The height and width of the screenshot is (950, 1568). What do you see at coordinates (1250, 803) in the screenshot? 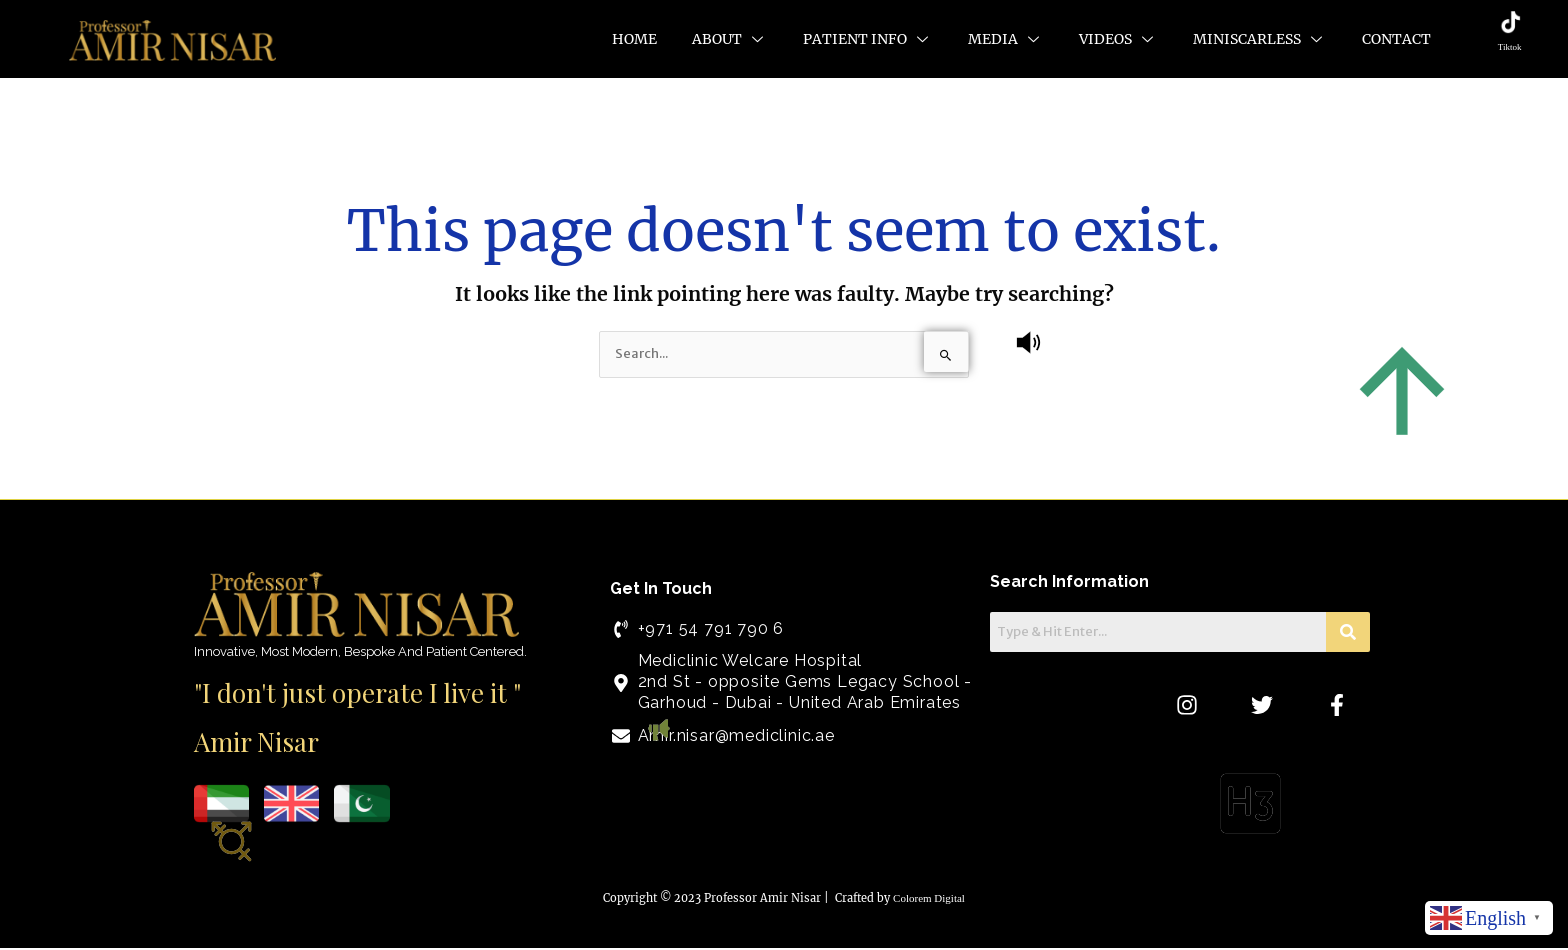
I see `format text as heading level 3` at bounding box center [1250, 803].